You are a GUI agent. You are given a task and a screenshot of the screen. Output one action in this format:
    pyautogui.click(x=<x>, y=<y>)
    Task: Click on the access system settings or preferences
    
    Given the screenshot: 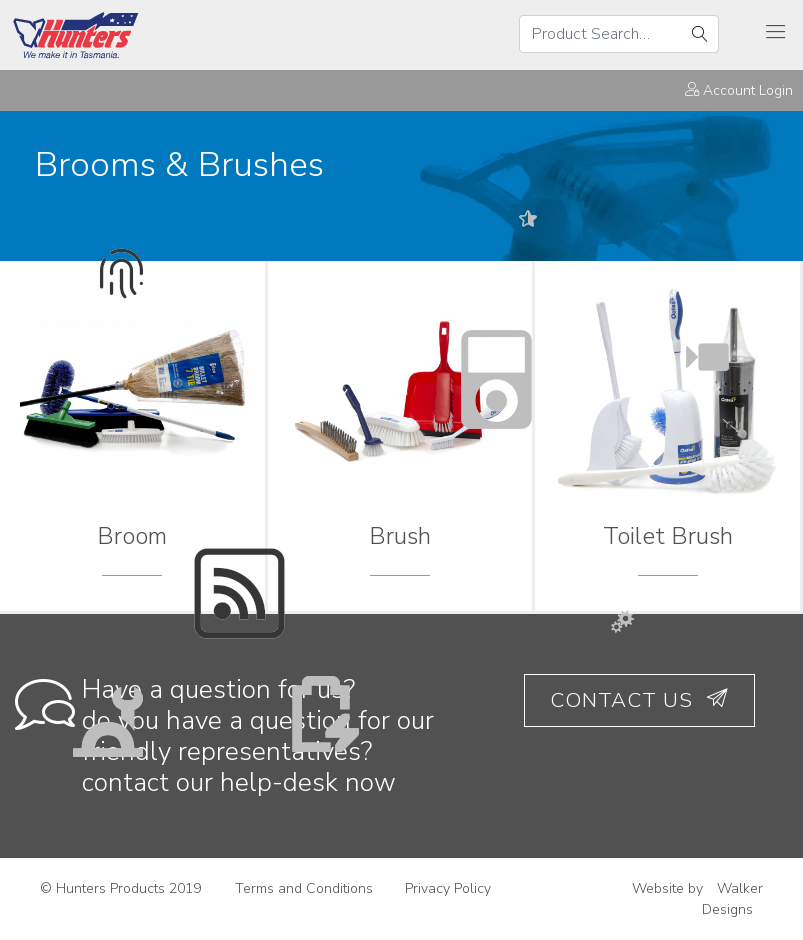 What is the action you would take?
    pyautogui.click(x=622, y=622)
    